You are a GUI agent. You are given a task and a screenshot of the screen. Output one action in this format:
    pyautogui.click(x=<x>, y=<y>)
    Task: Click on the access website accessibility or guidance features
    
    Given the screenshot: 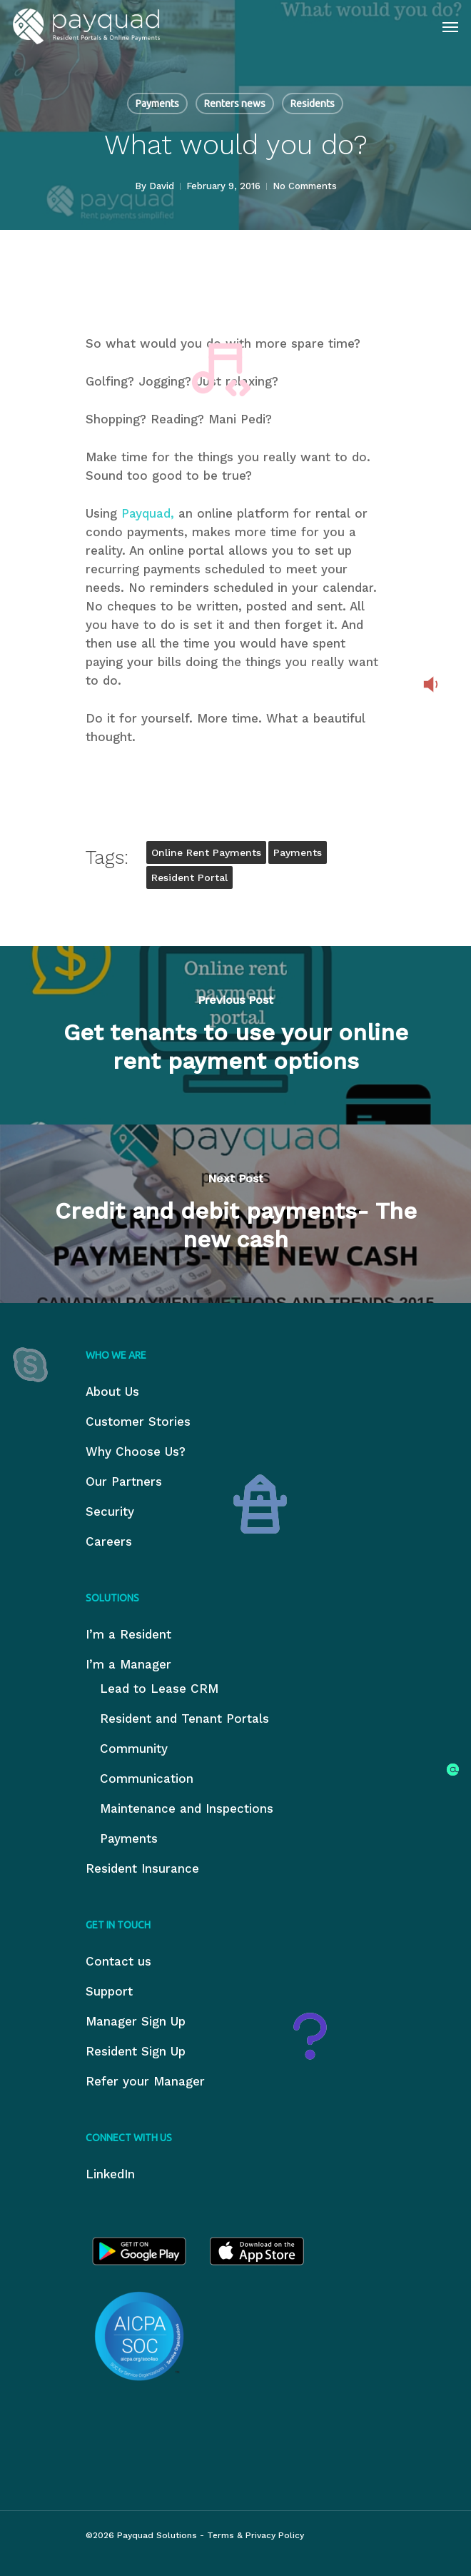 What is the action you would take?
    pyautogui.click(x=260, y=1506)
    